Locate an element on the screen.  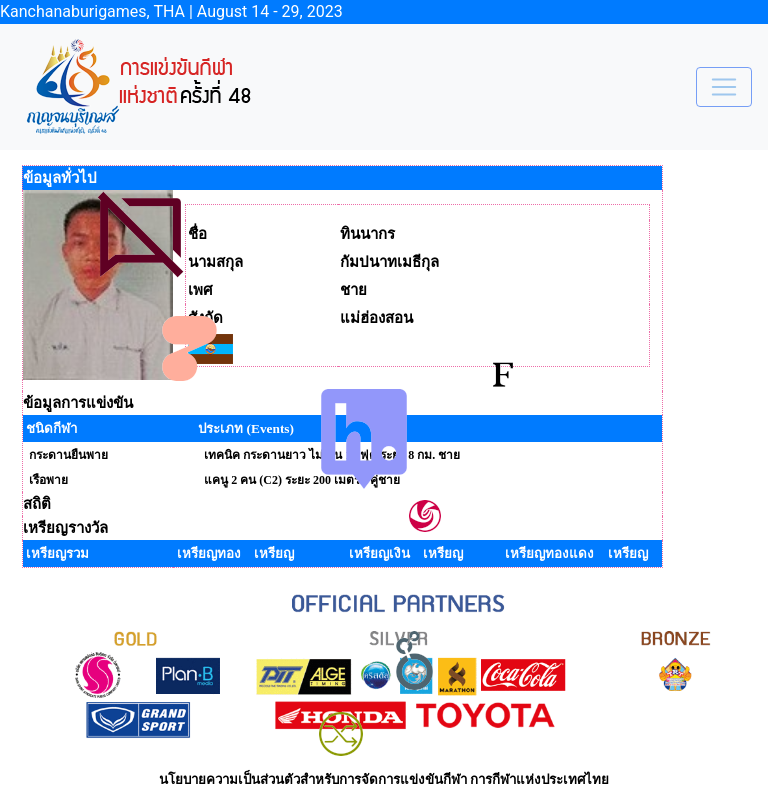
switch to sans-serif font style is located at coordinates (503, 374).